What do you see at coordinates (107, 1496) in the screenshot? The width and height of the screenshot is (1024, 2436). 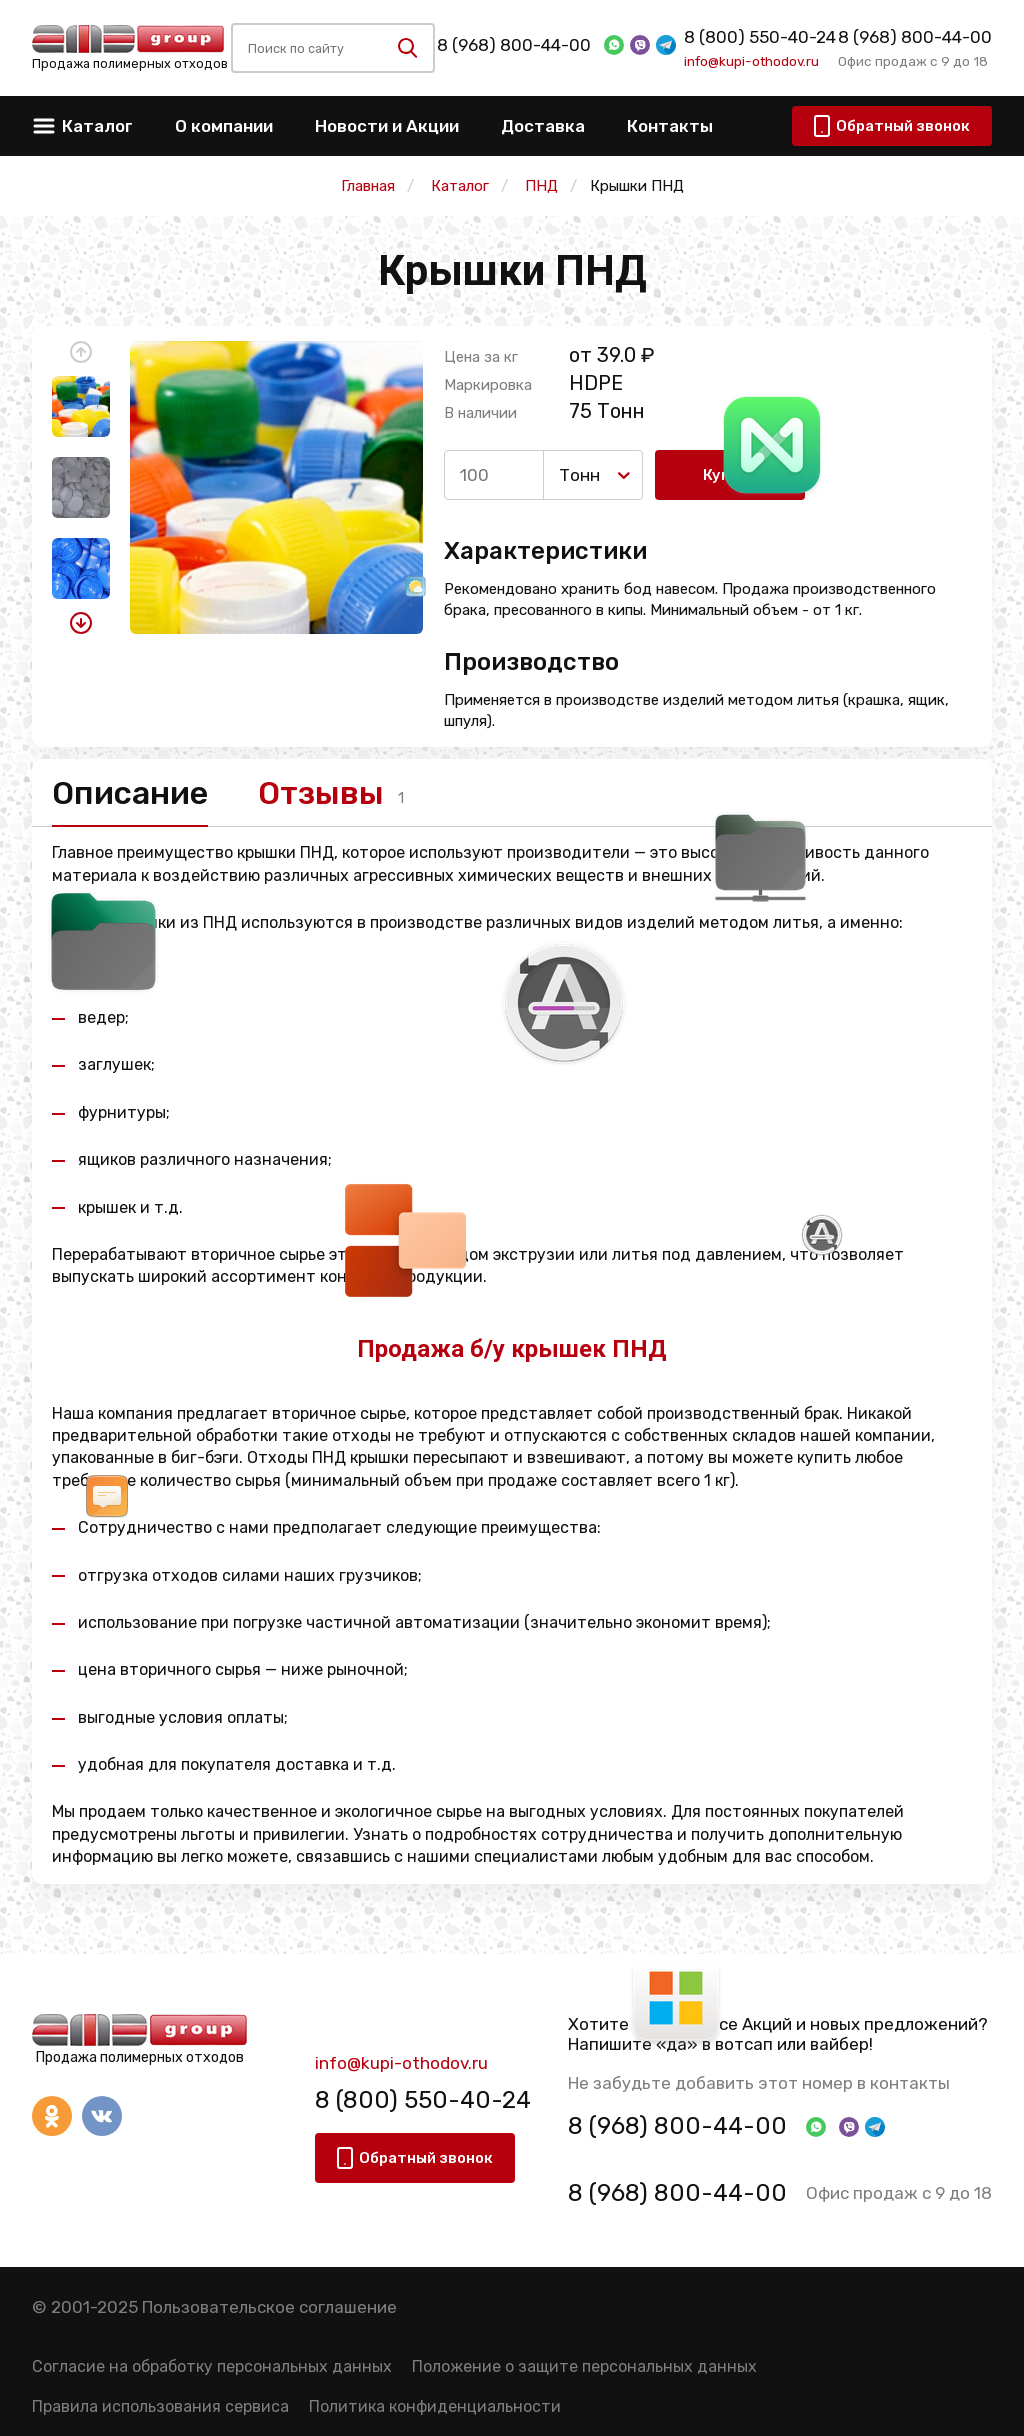 I see `open instant messaging app` at bounding box center [107, 1496].